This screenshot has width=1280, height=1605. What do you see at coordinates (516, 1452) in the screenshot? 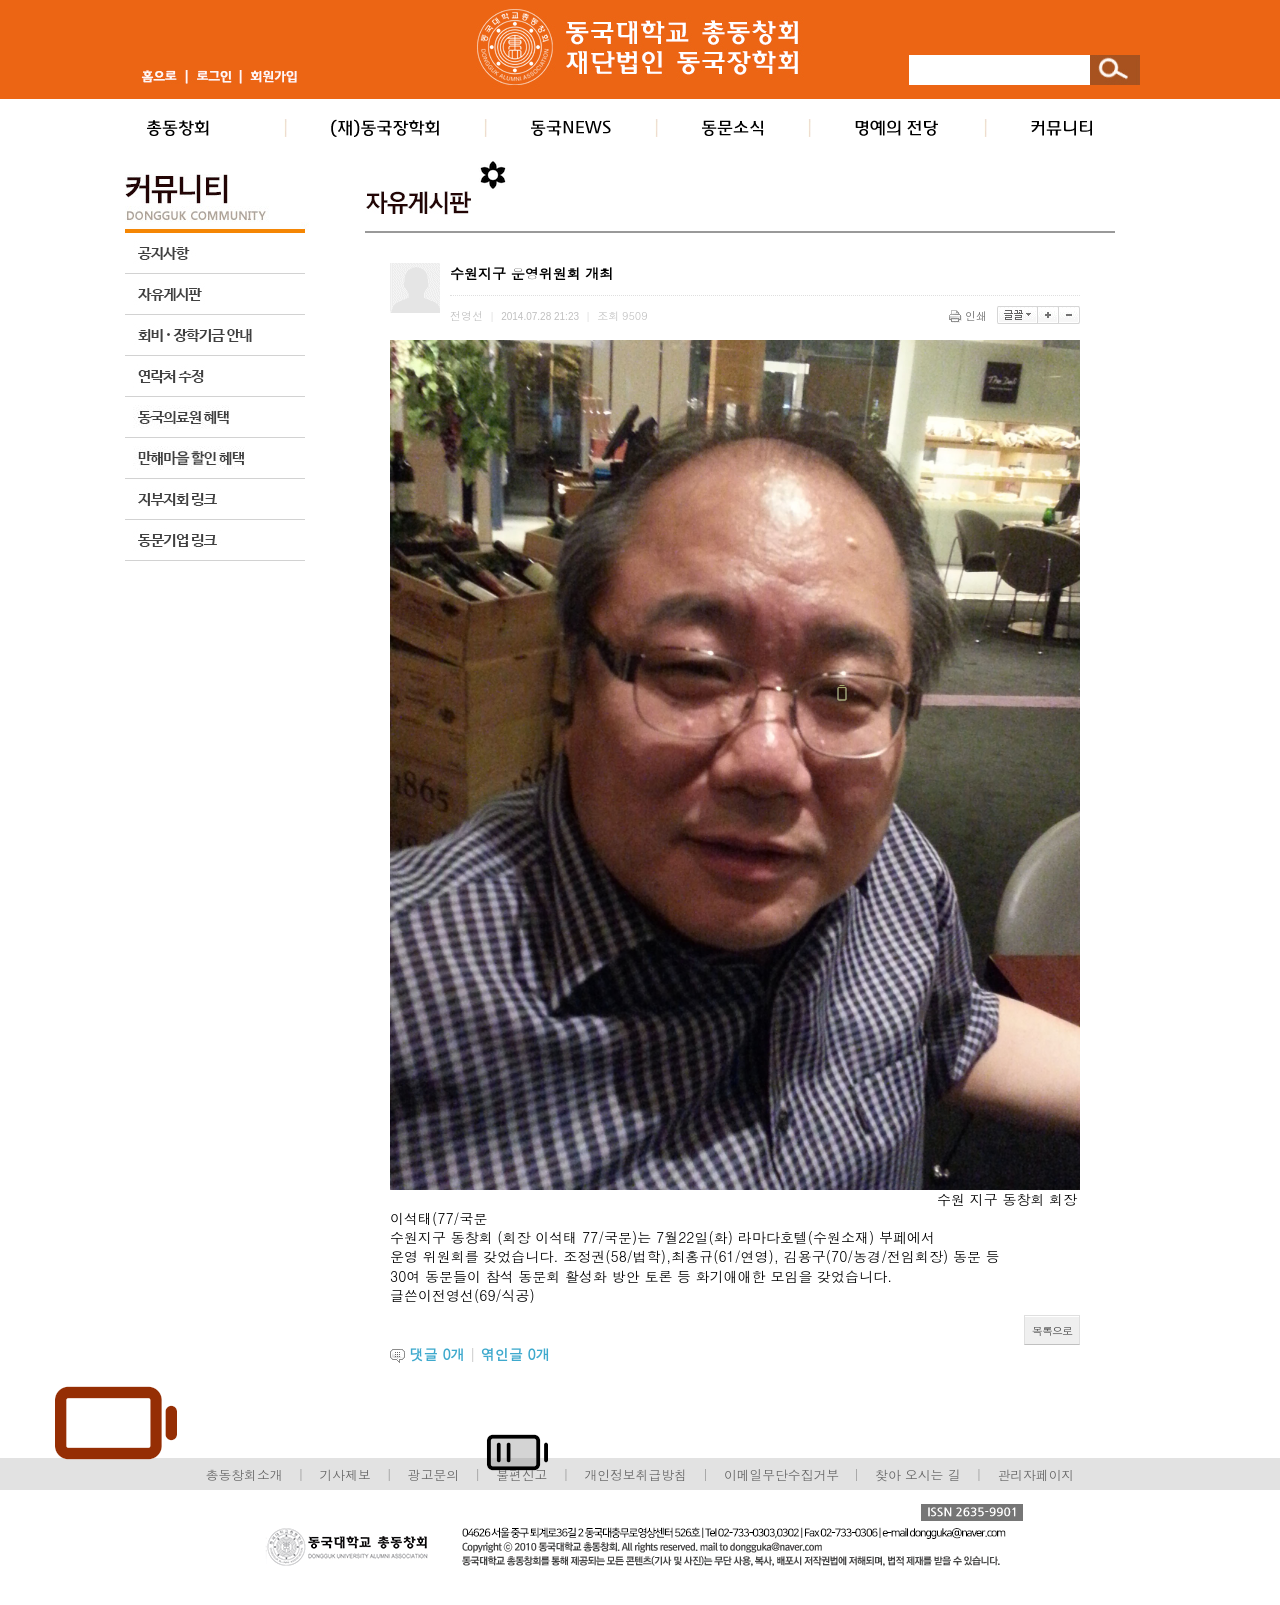
I see `indicates medium battery level` at bounding box center [516, 1452].